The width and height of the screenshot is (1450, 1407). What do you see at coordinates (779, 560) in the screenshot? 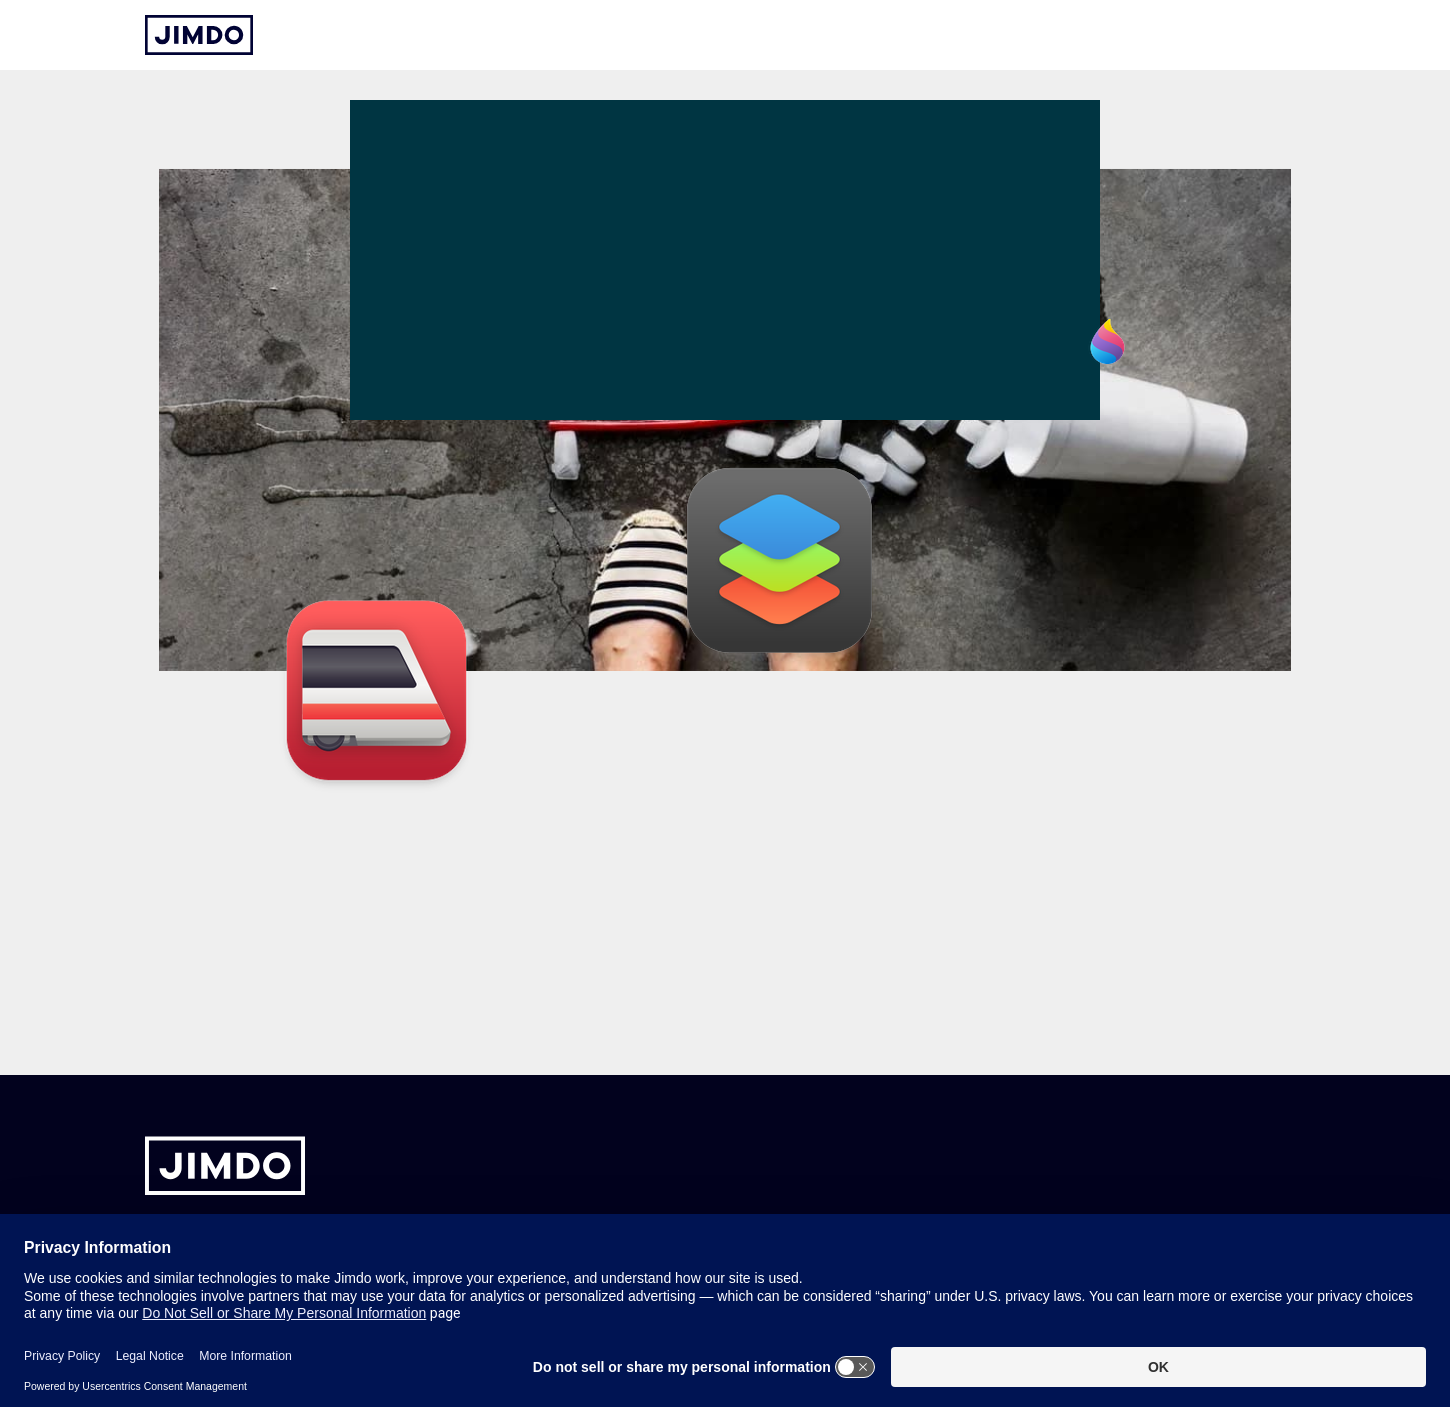
I see `open the ASC app` at bounding box center [779, 560].